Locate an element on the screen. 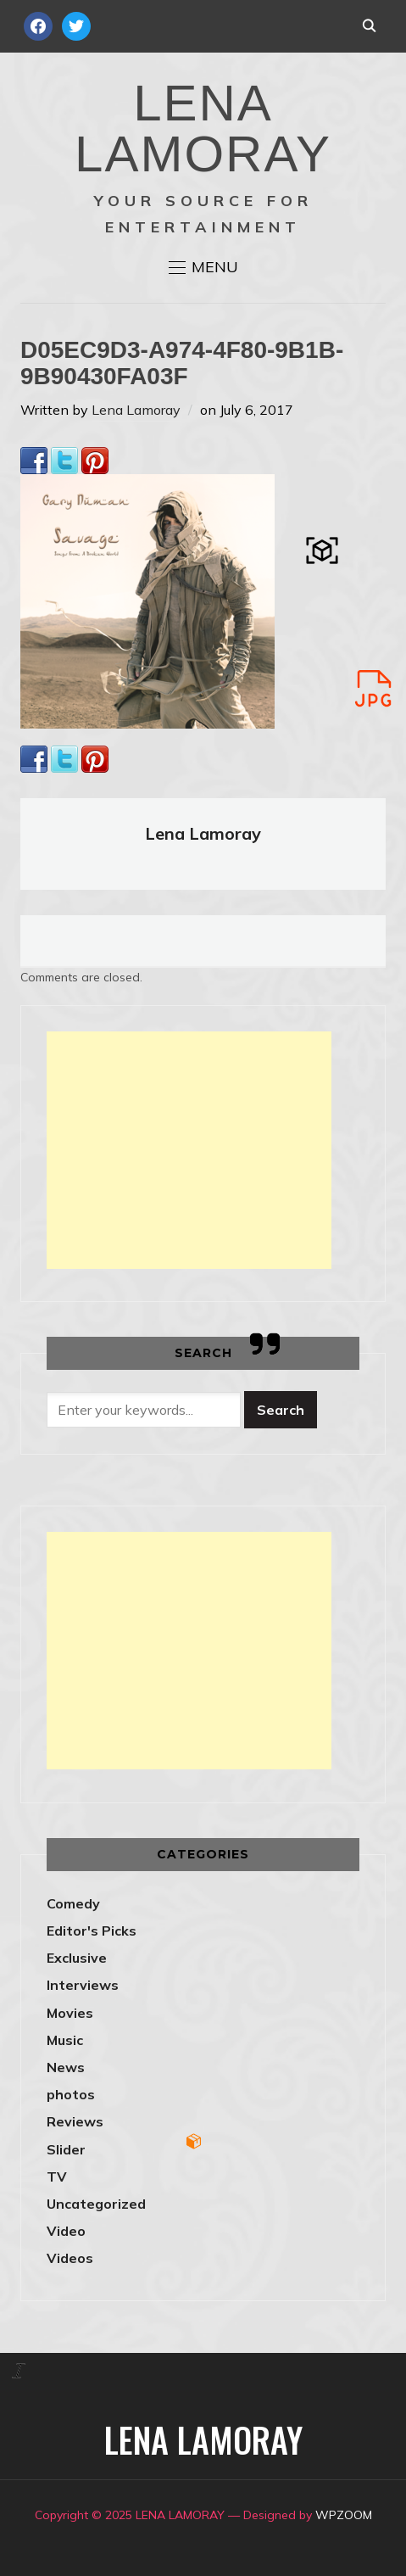 This screenshot has height=2576, width=406. apply italic formatting to selected text is located at coordinates (19, 2371).